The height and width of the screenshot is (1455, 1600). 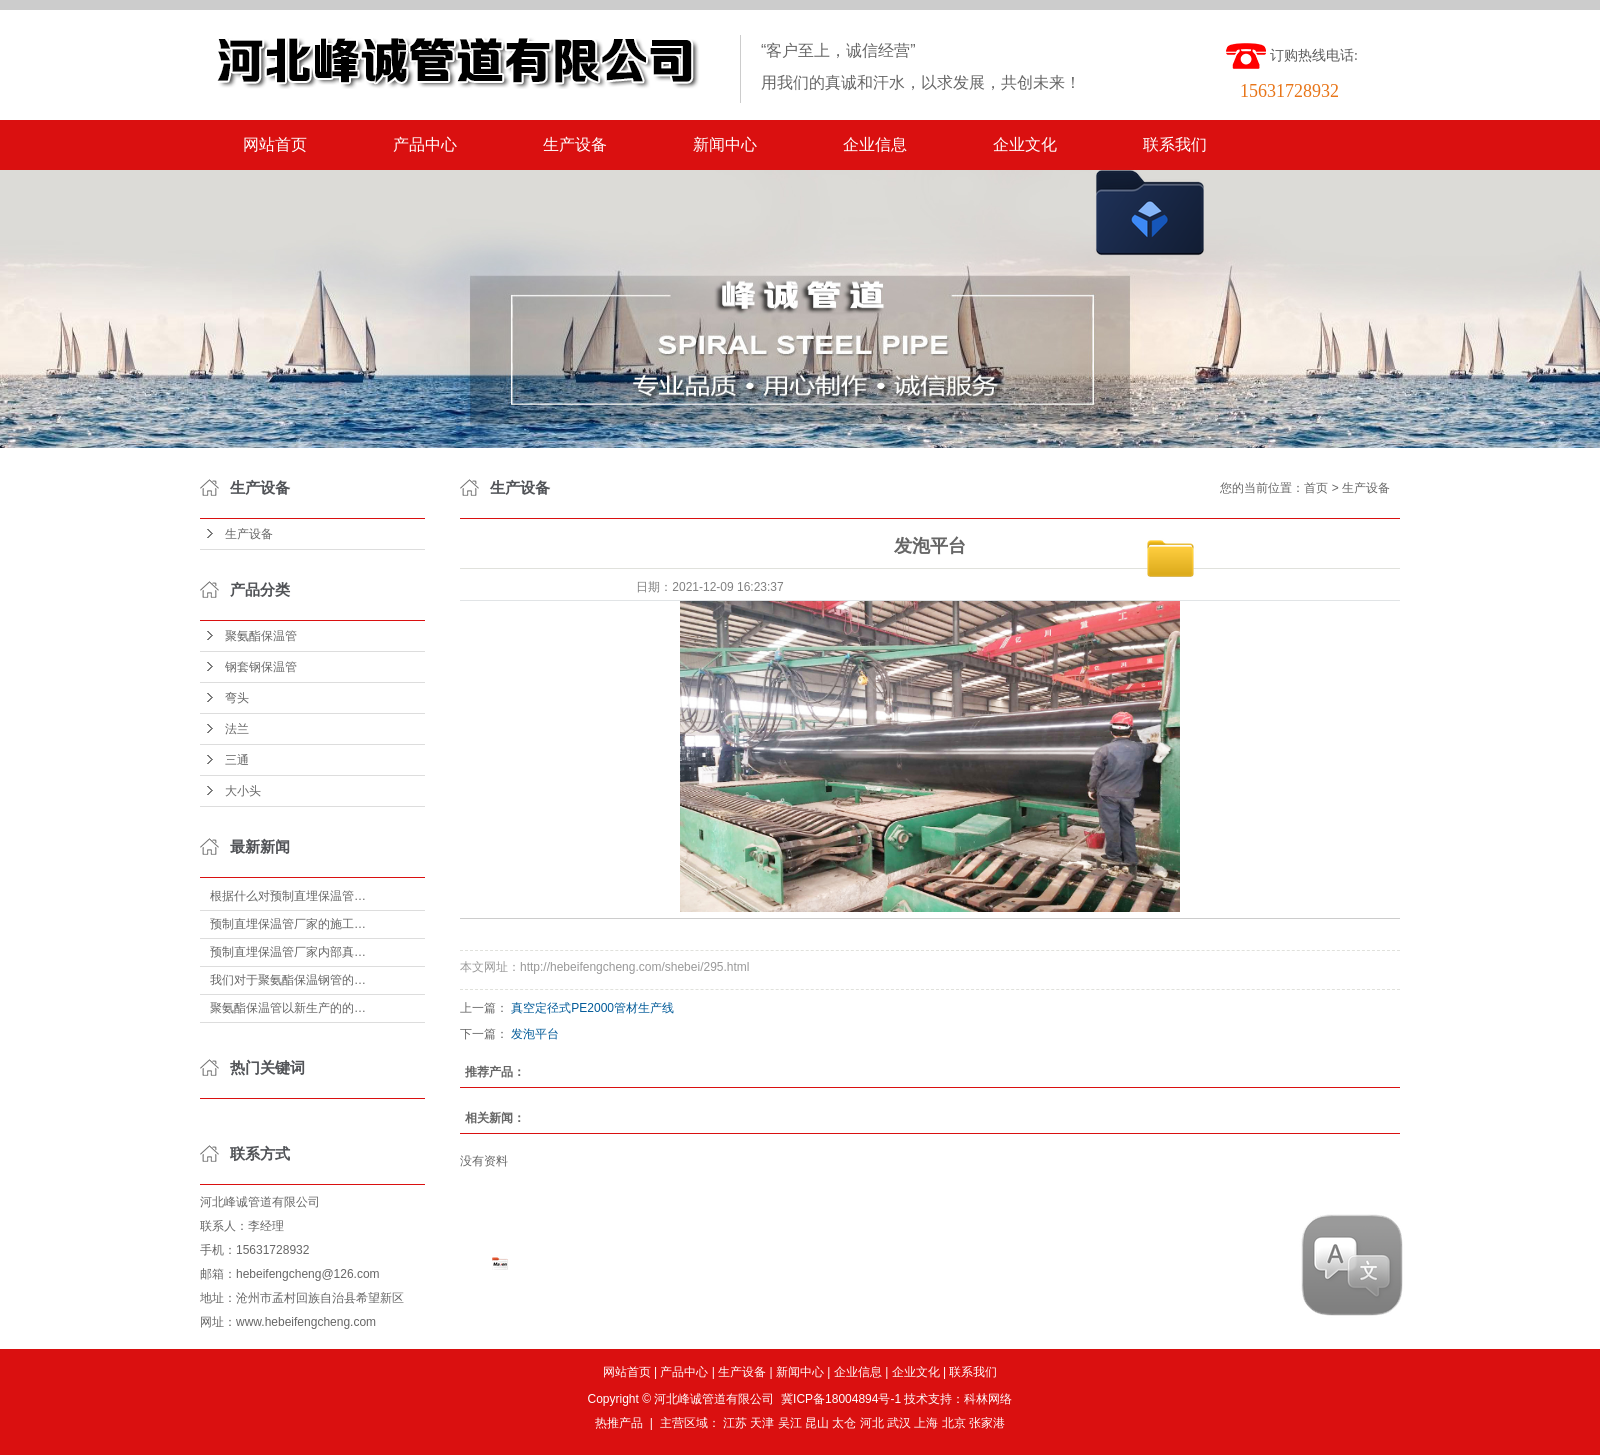 I want to click on open the translate app, so click(x=1352, y=1265).